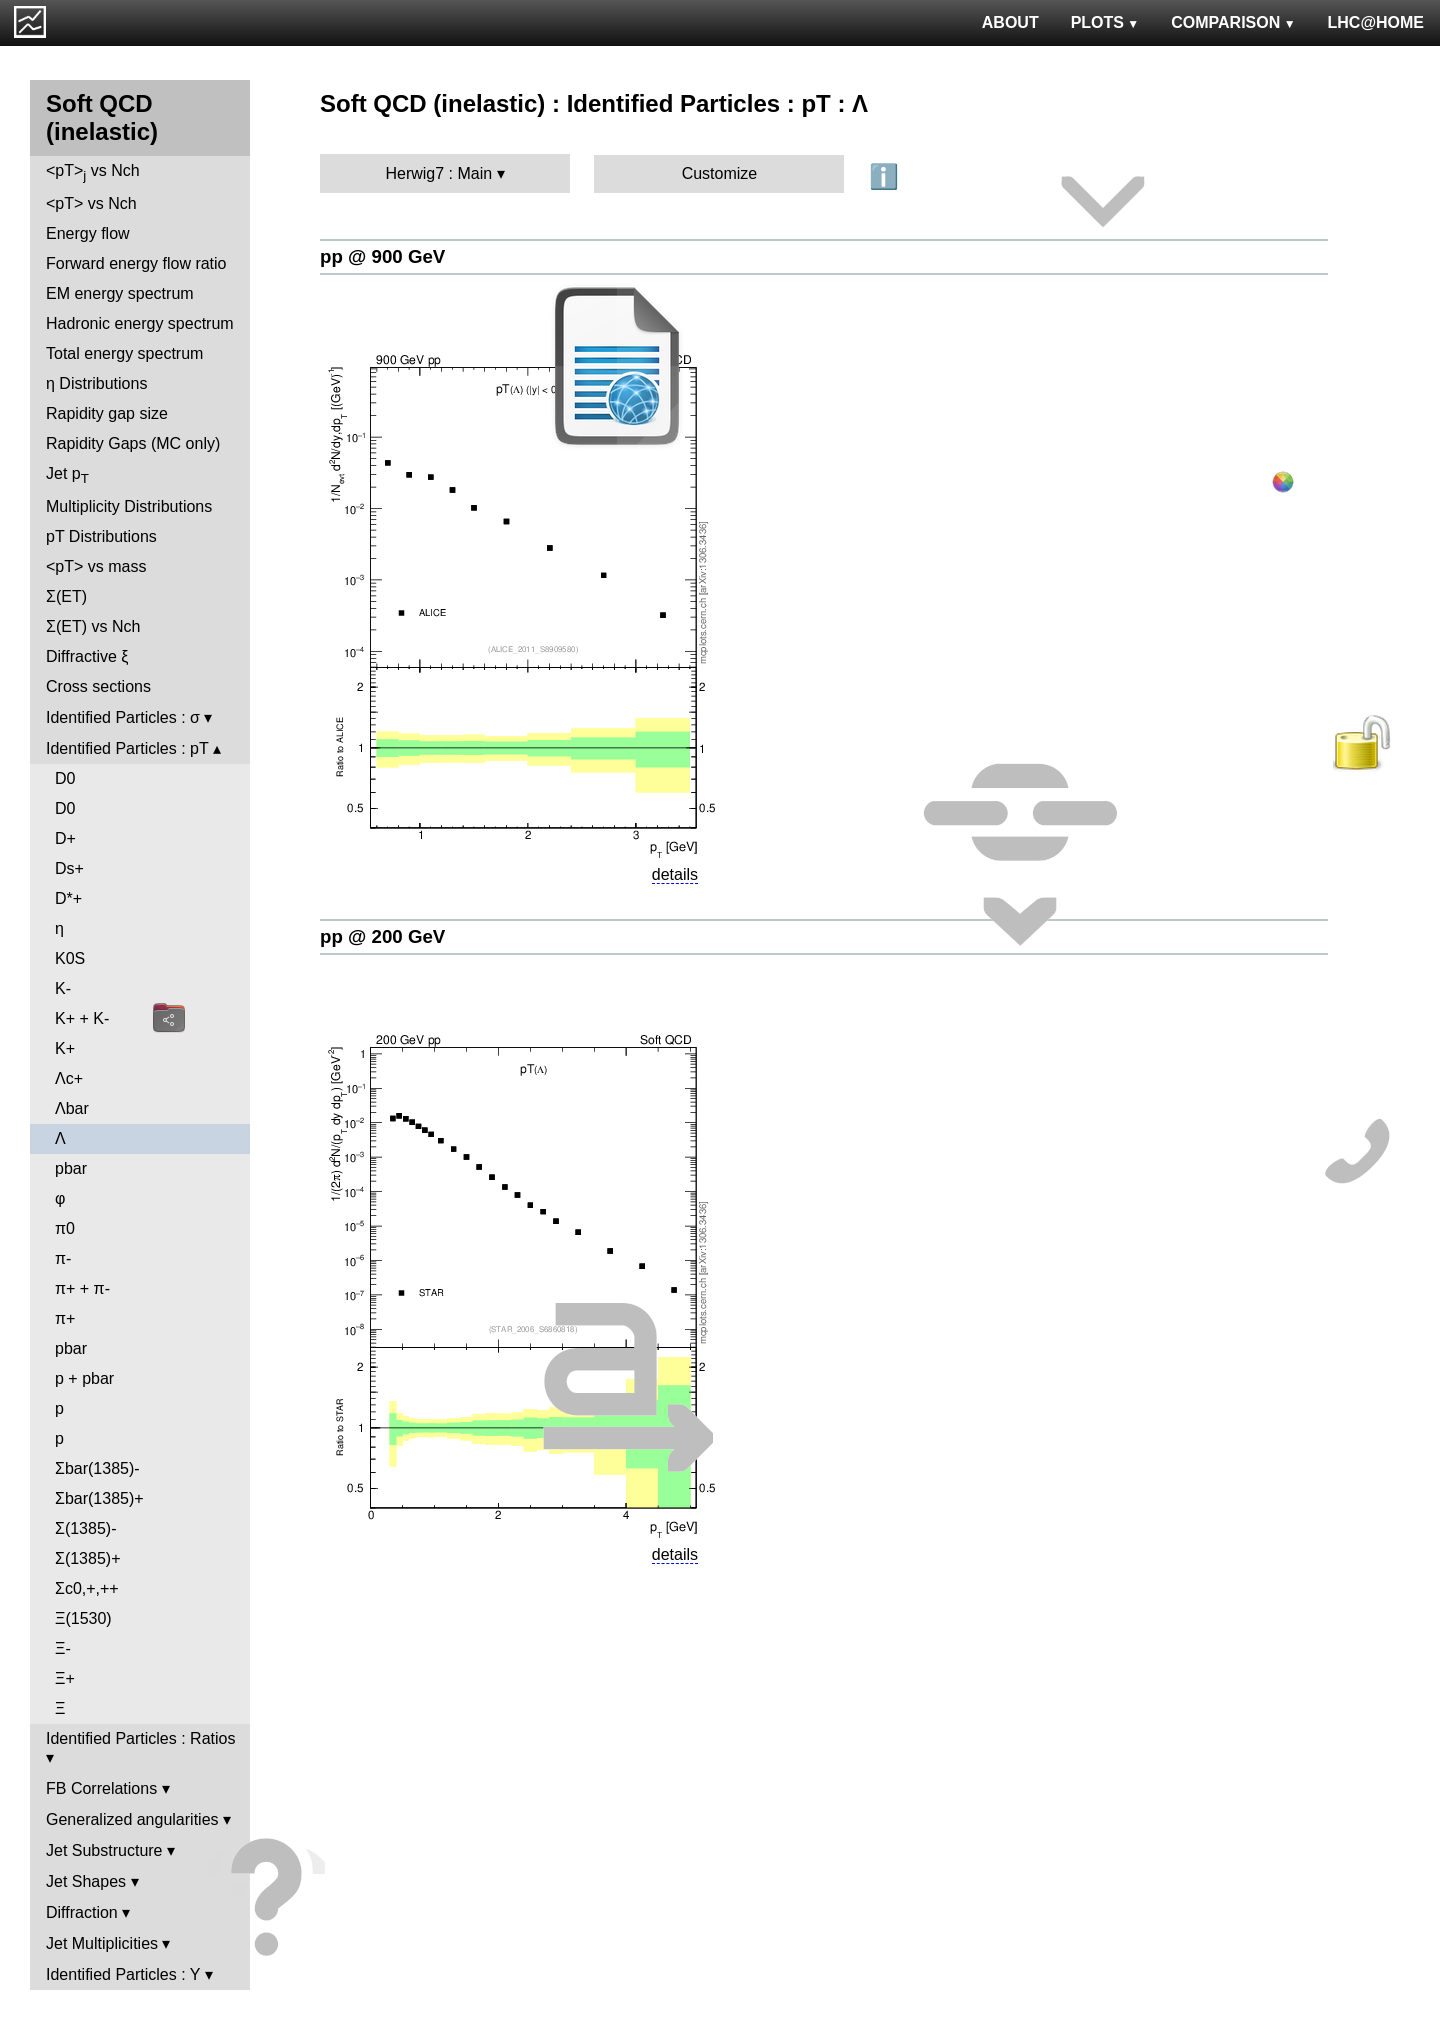 The height and width of the screenshot is (2040, 1440). I want to click on access your public shared folder, so click(169, 1017).